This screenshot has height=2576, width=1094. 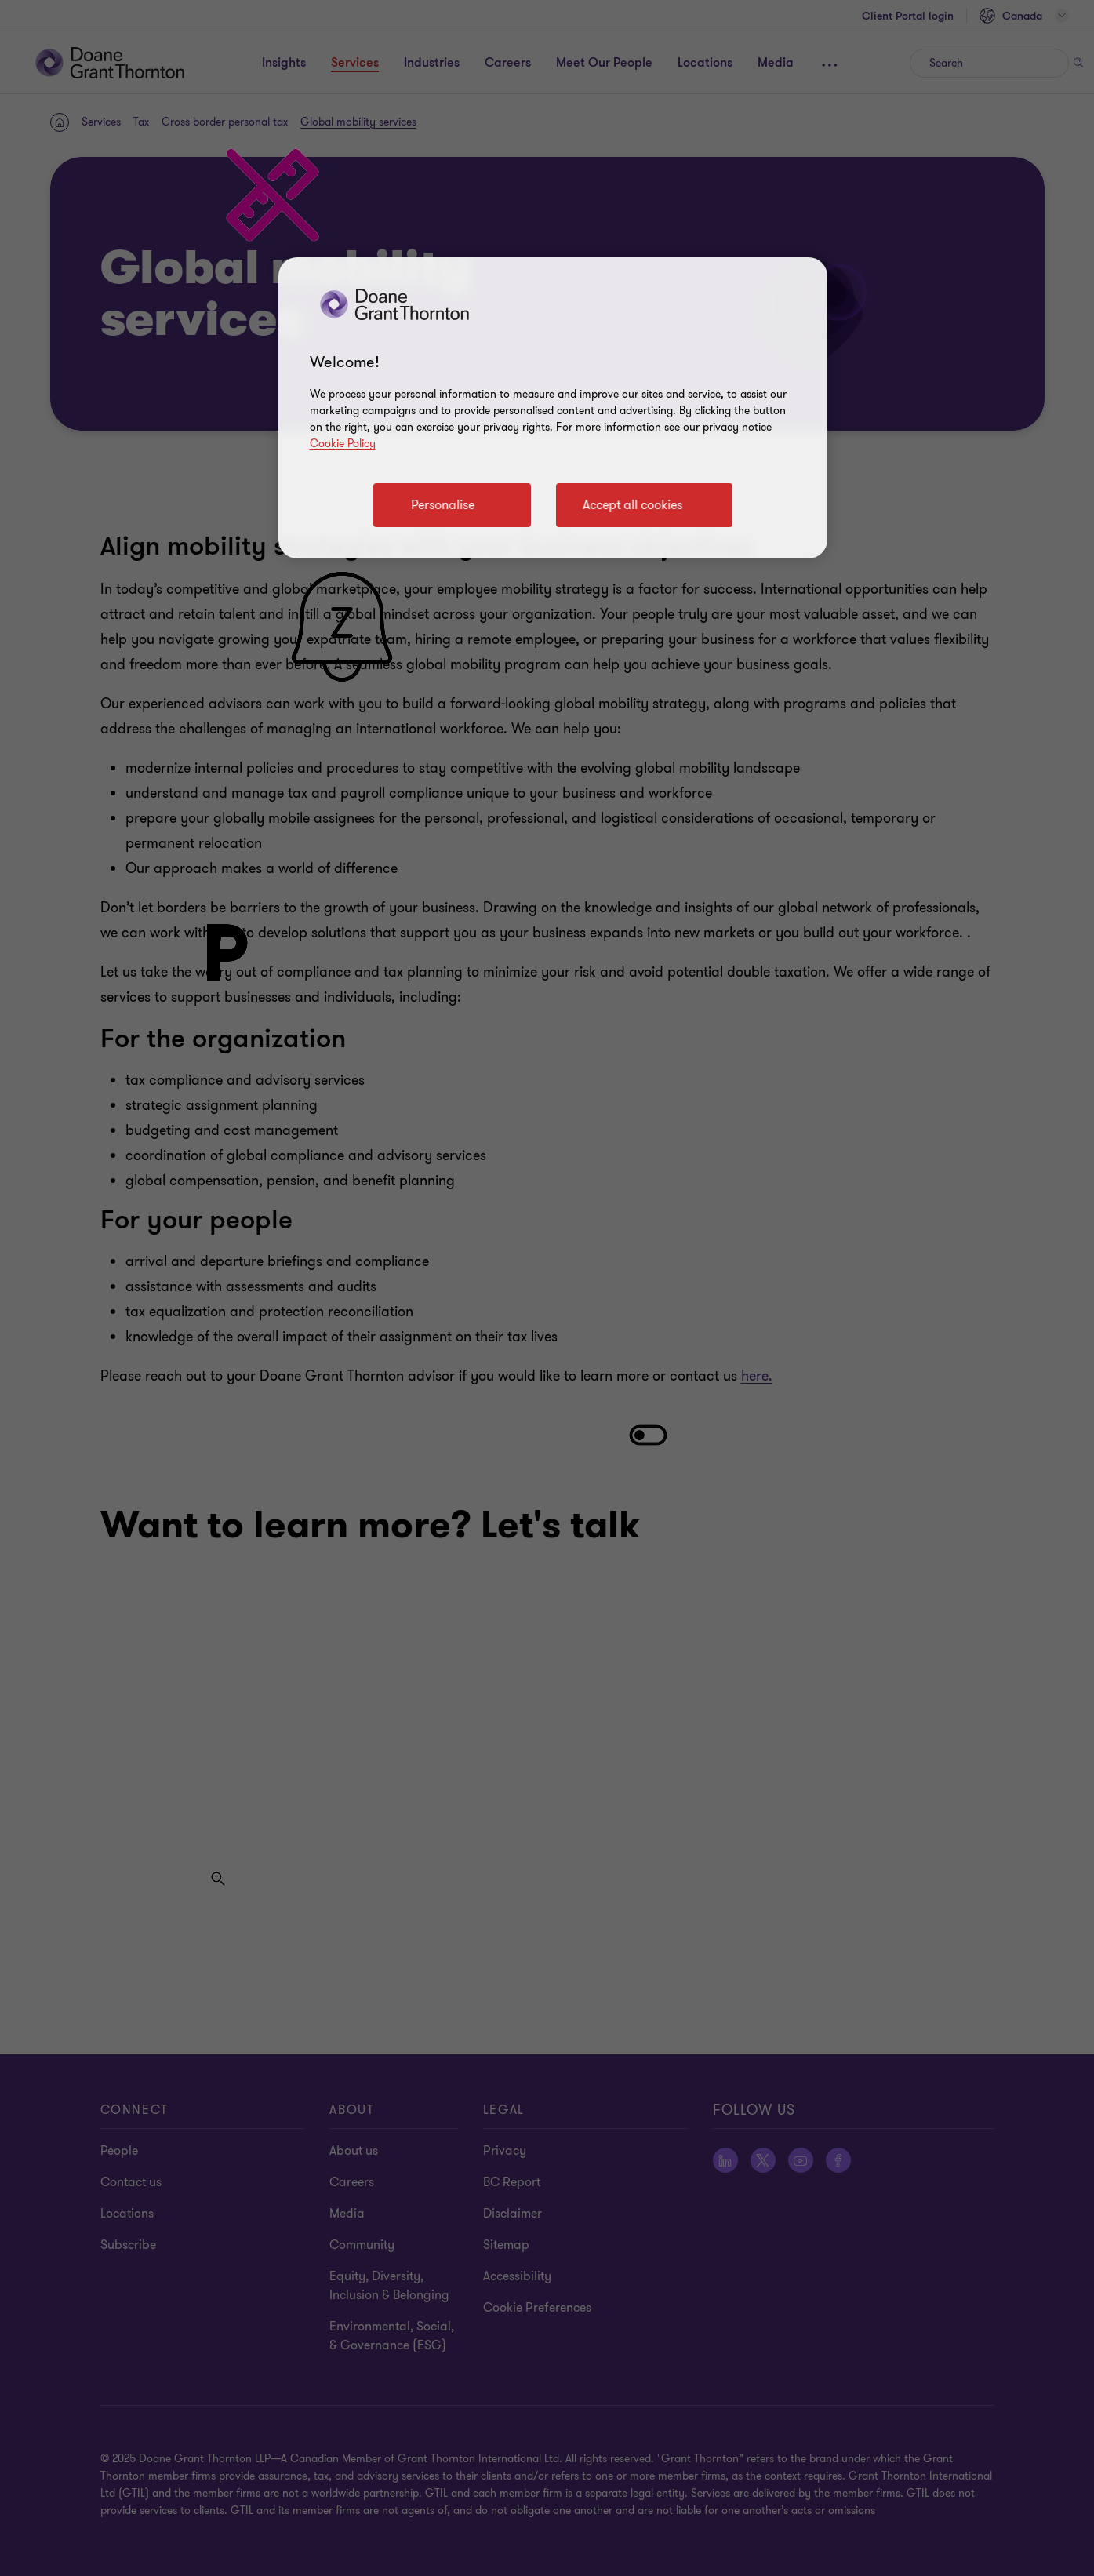 What do you see at coordinates (226, 952) in the screenshot?
I see `find nearby parking locations` at bounding box center [226, 952].